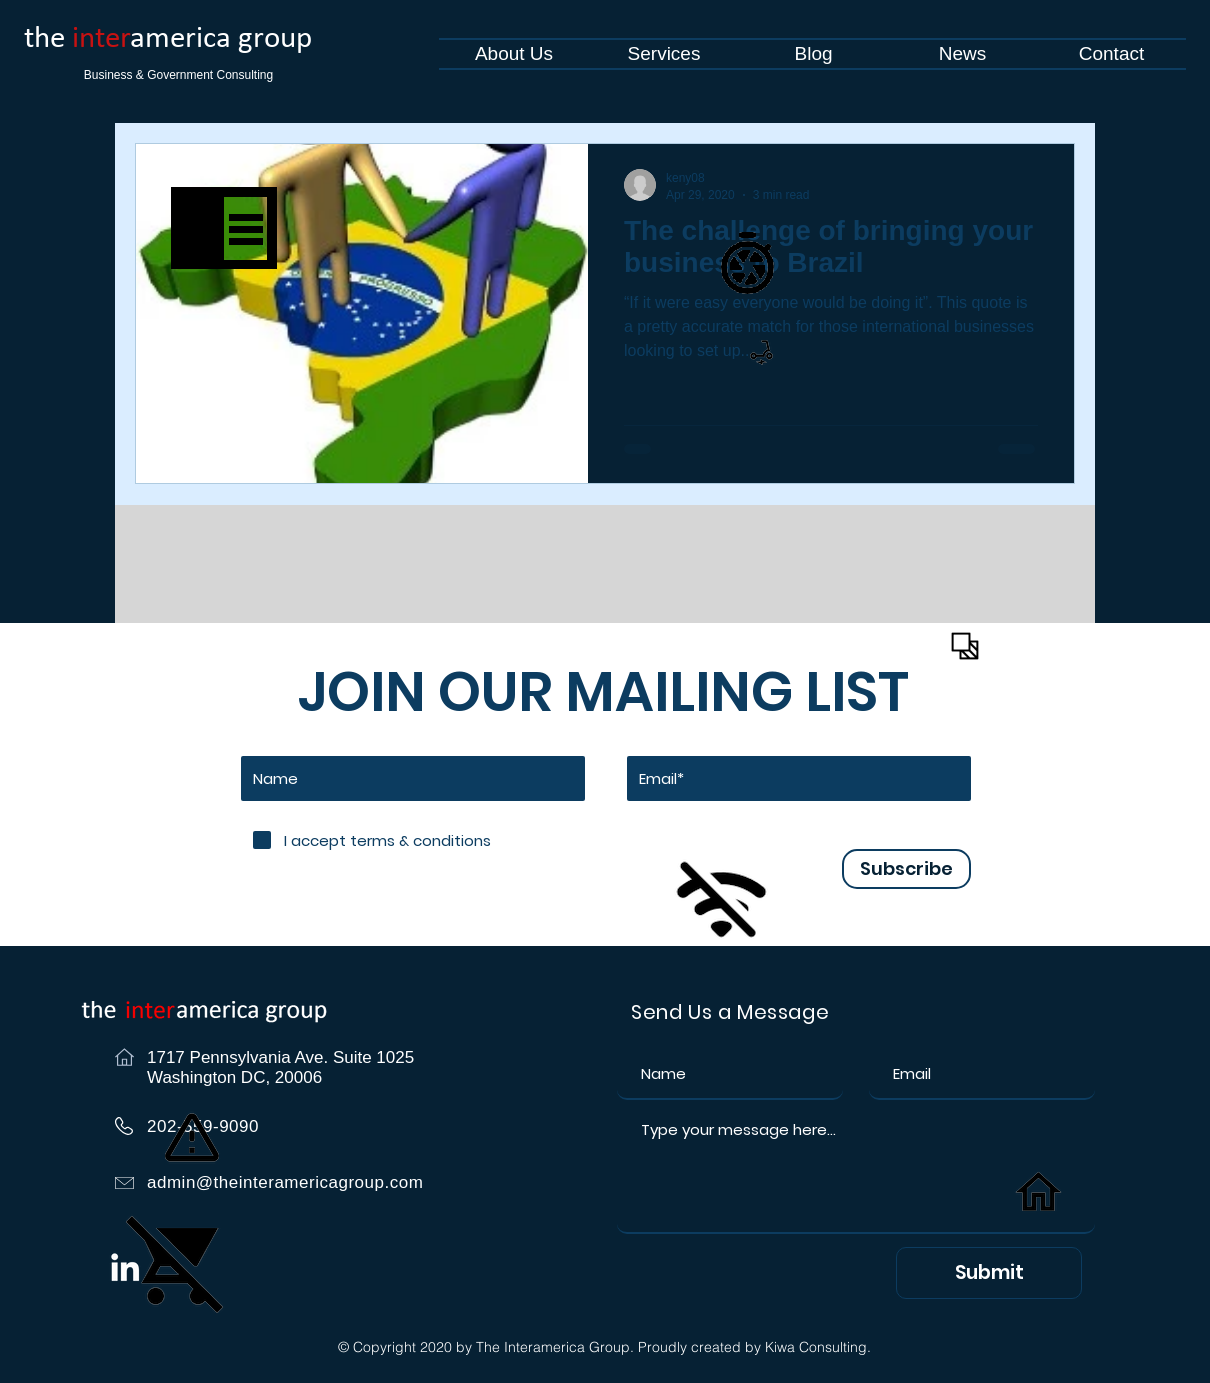  What do you see at coordinates (224, 226) in the screenshot?
I see `switch to reader mode for distraction-free reading` at bounding box center [224, 226].